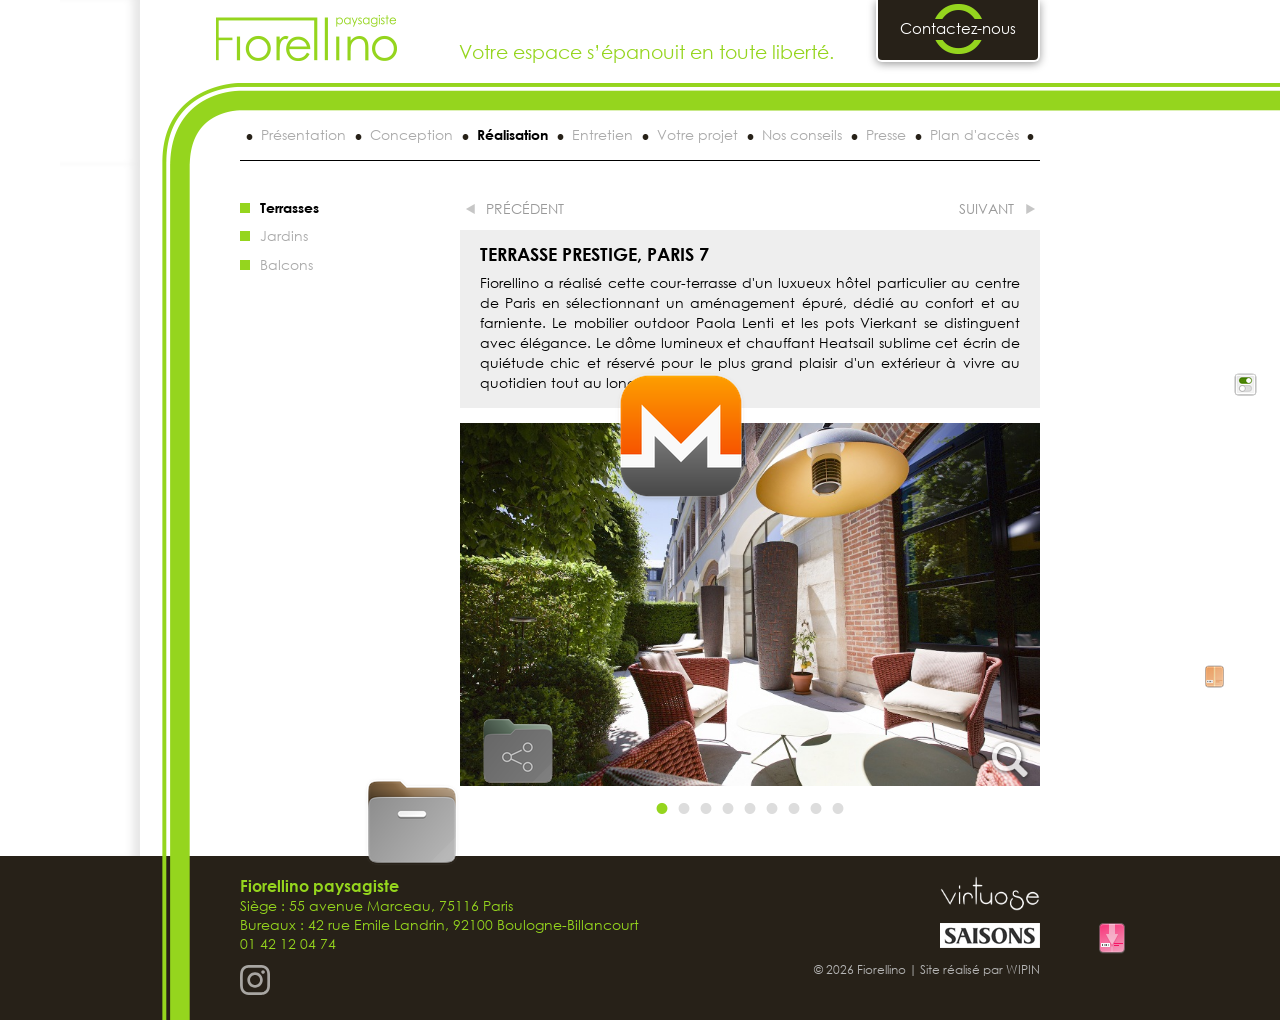  I want to click on open your public shared folder, so click(518, 751).